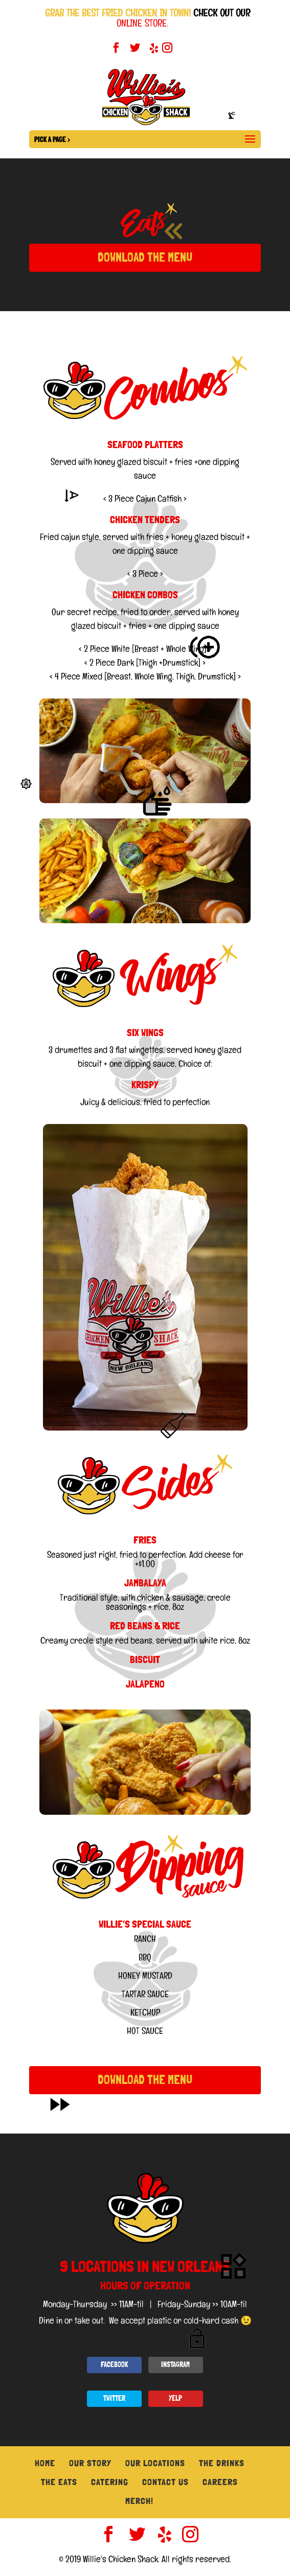  What do you see at coordinates (232, 115) in the screenshot?
I see `access precision manufacturing settings` at bounding box center [232, 115].